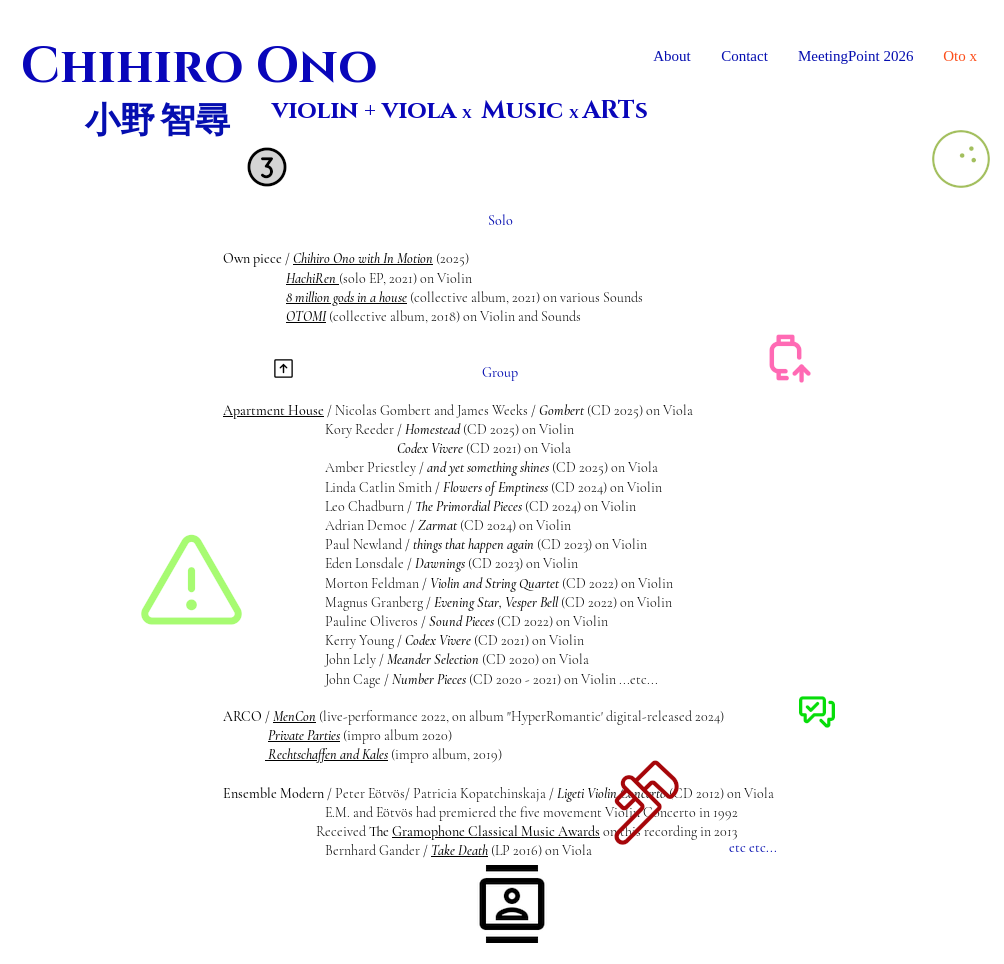  What do you see at coordinates (283, 368) in the screenshot?
I see `upload a file or content` at bounding box center [283, 368].